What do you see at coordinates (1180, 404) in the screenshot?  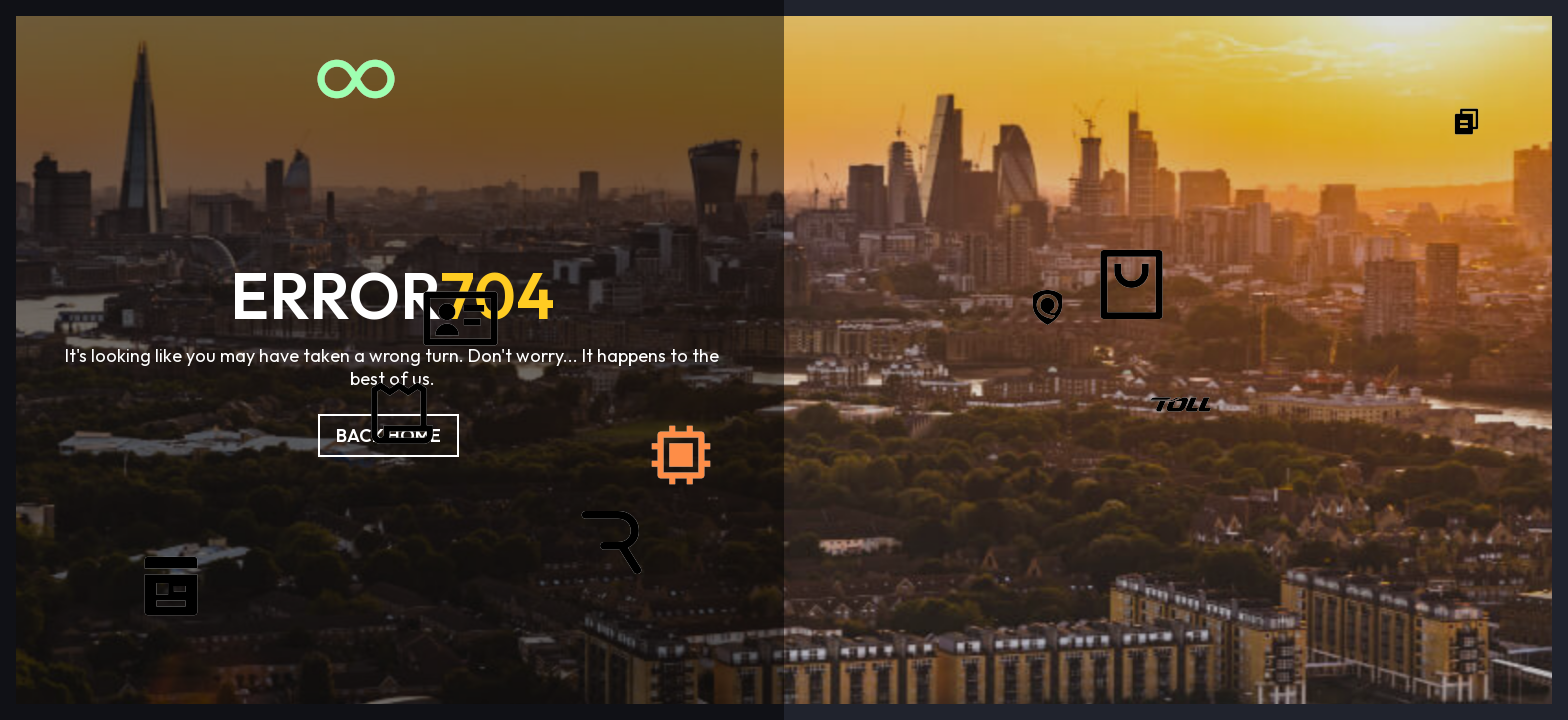 I see `toll group logistics company logo` at bounding box center [1180, 404].